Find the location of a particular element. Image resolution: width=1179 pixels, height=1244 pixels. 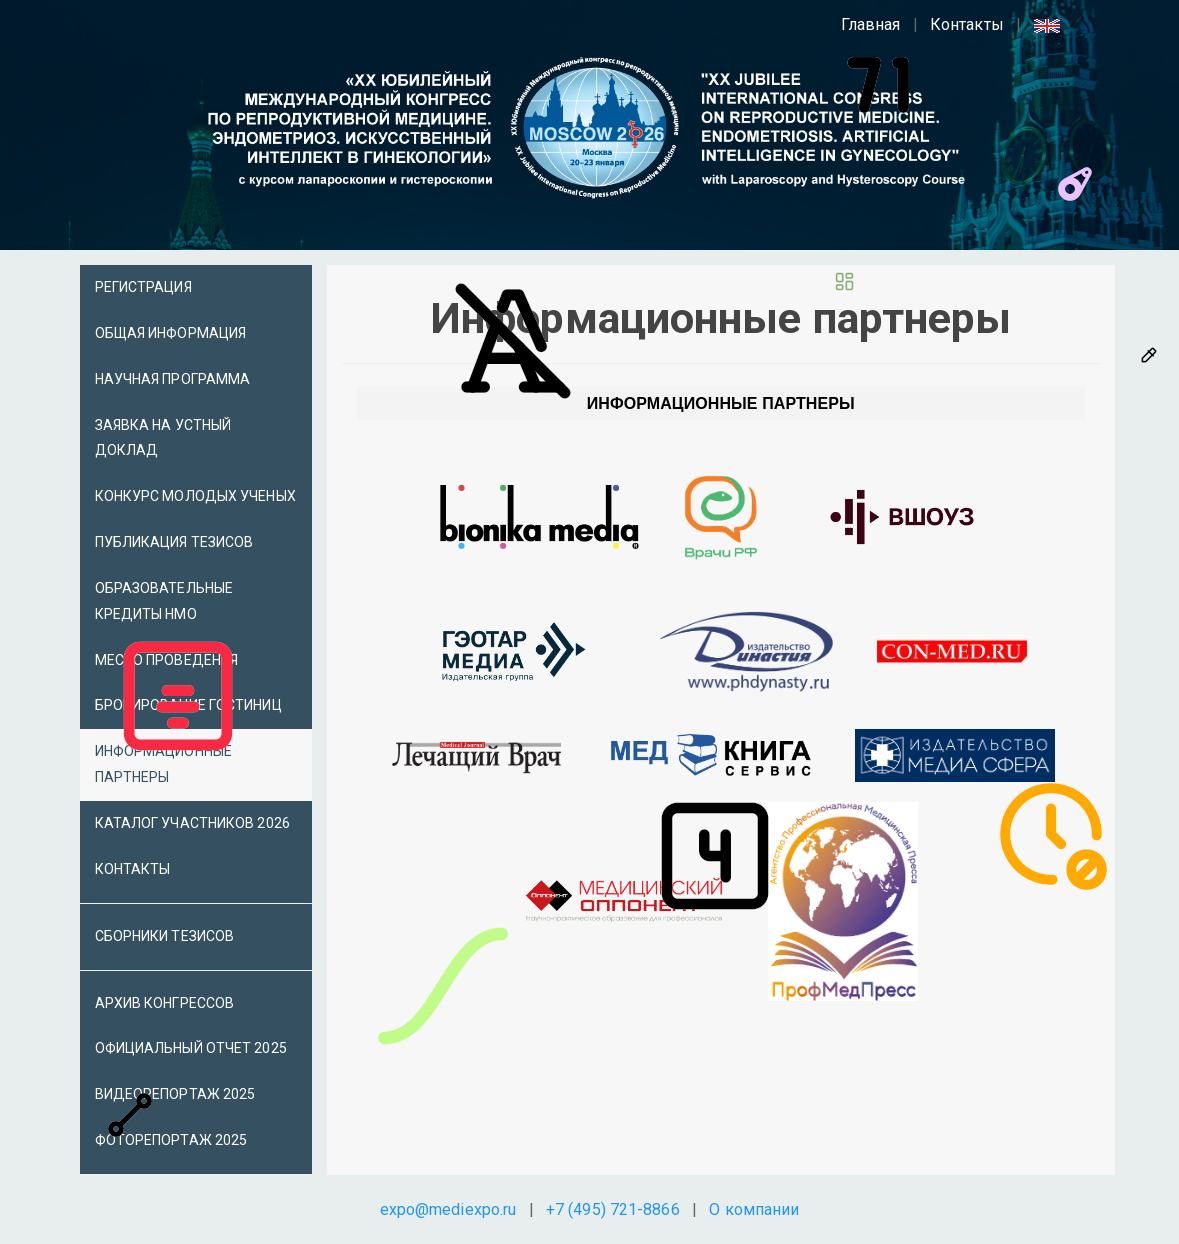

select option 4 from a numbered list is located at coordinates (715, 856).